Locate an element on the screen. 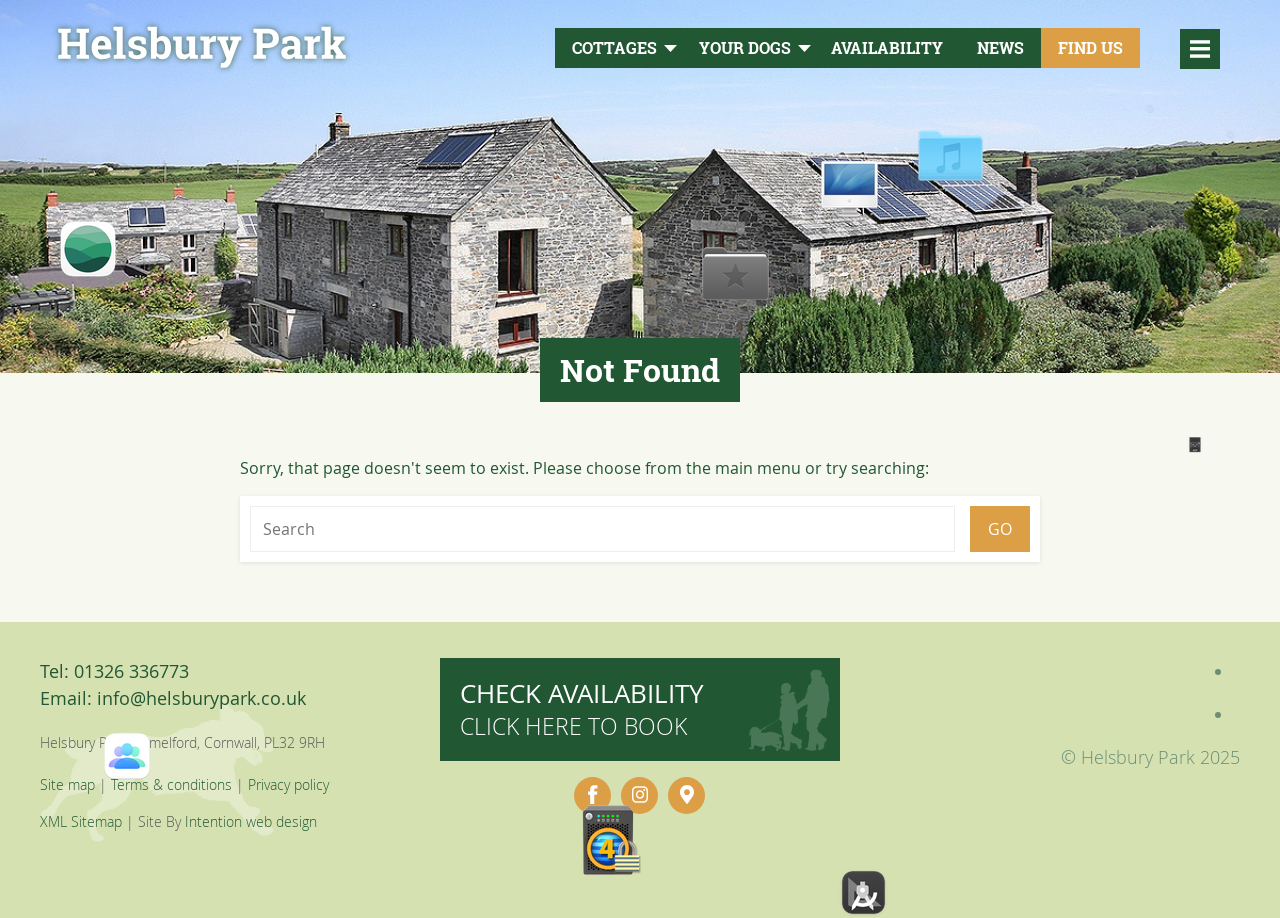  locked RAID 4 storage array is located at coordinates (608, 840).